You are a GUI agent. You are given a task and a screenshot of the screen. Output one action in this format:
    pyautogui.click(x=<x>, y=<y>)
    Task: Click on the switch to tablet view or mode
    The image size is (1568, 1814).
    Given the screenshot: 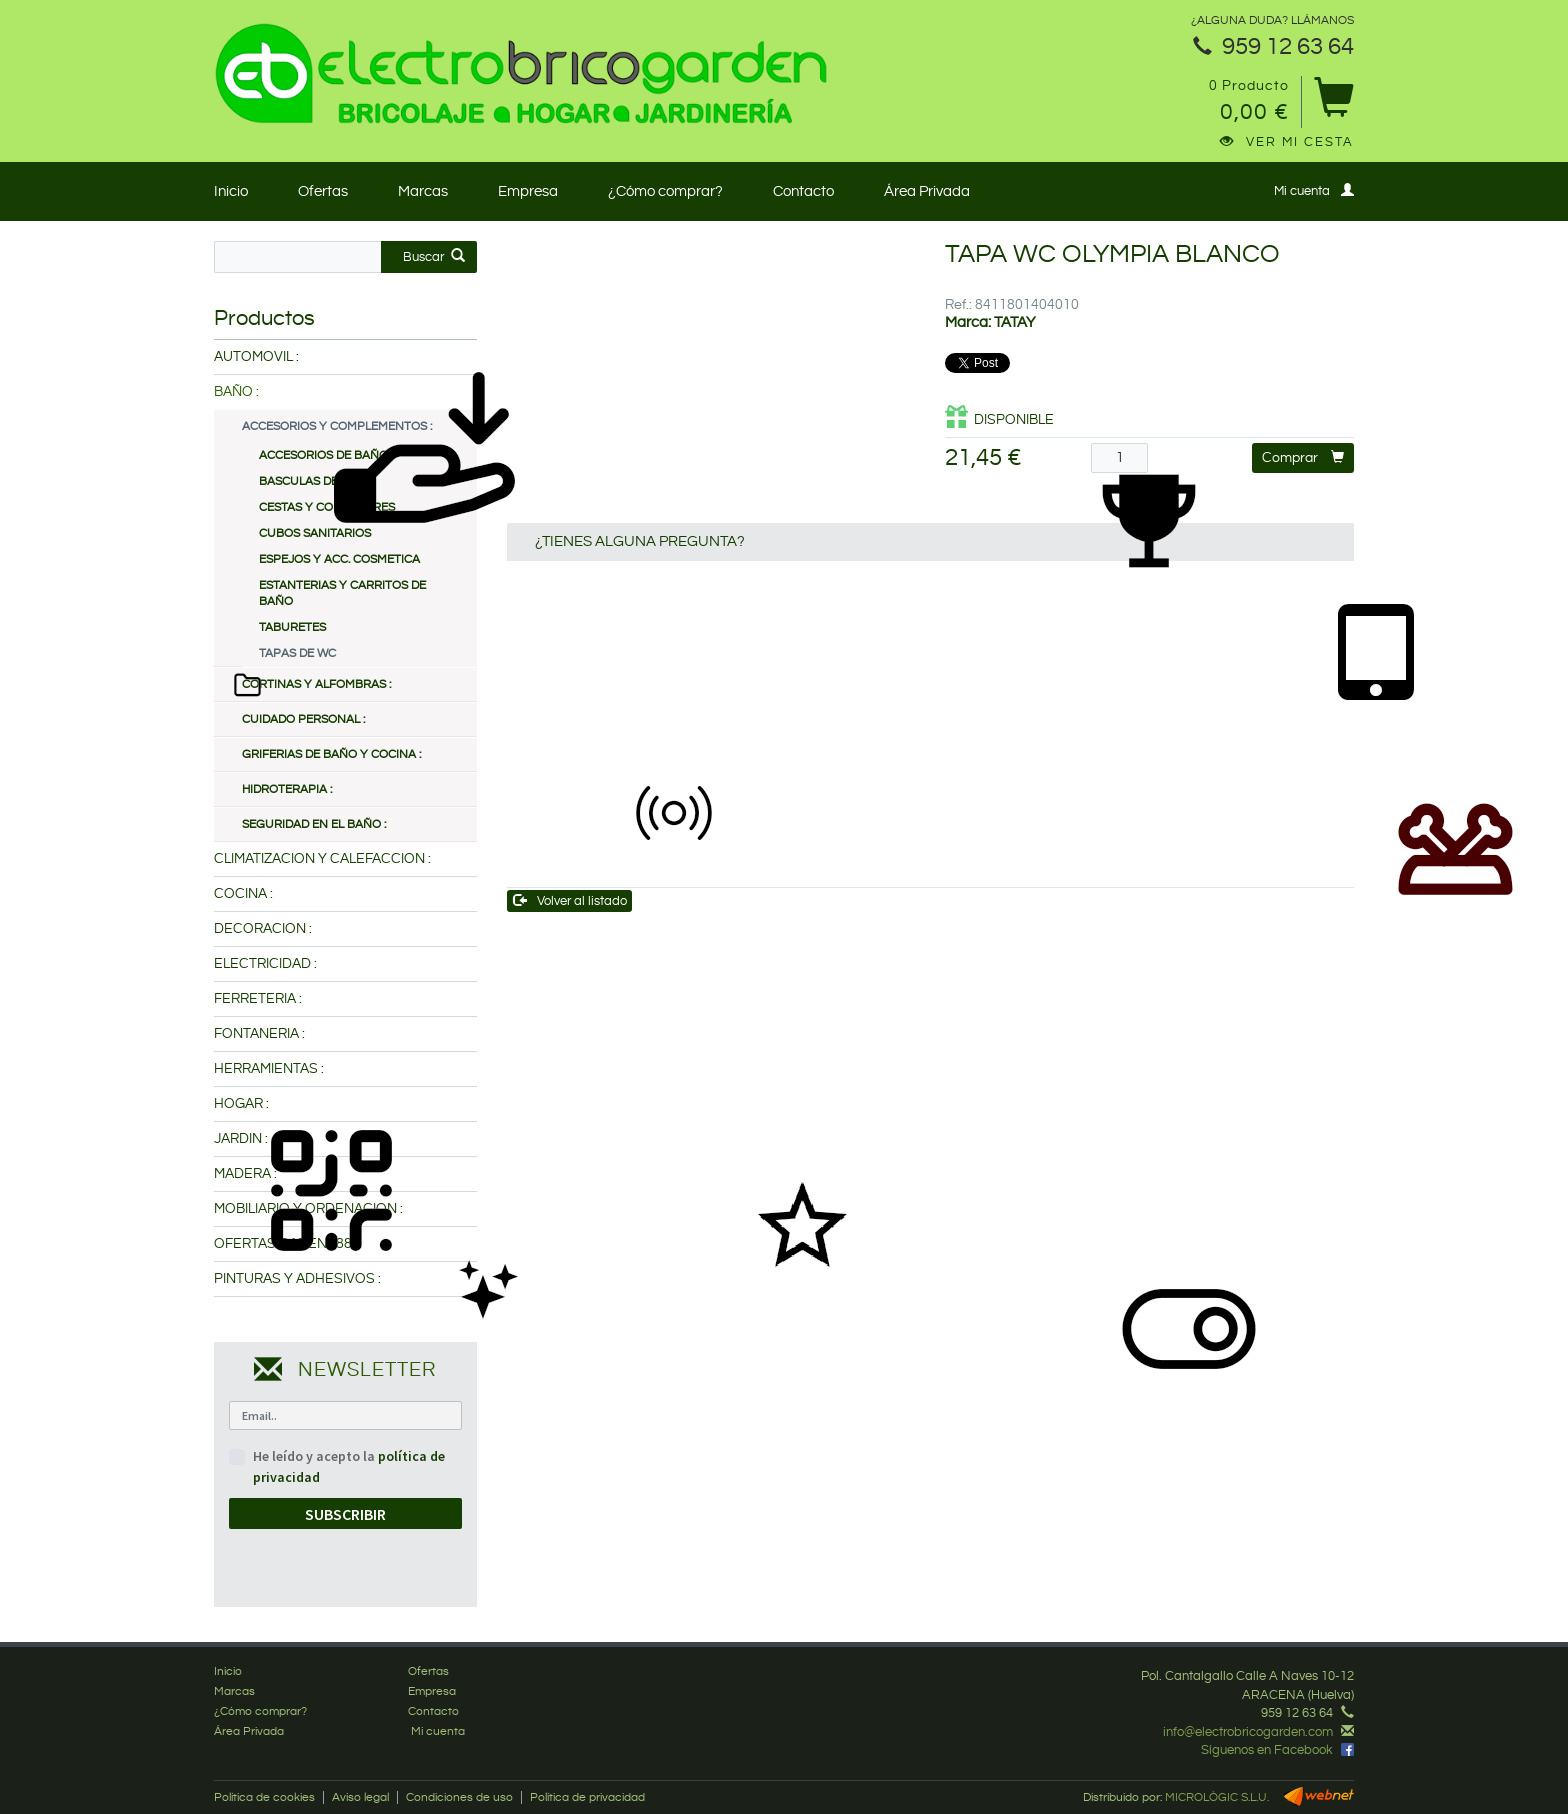 What is the action you would take?
    pyautogui.click(x=1378, y=652)
    